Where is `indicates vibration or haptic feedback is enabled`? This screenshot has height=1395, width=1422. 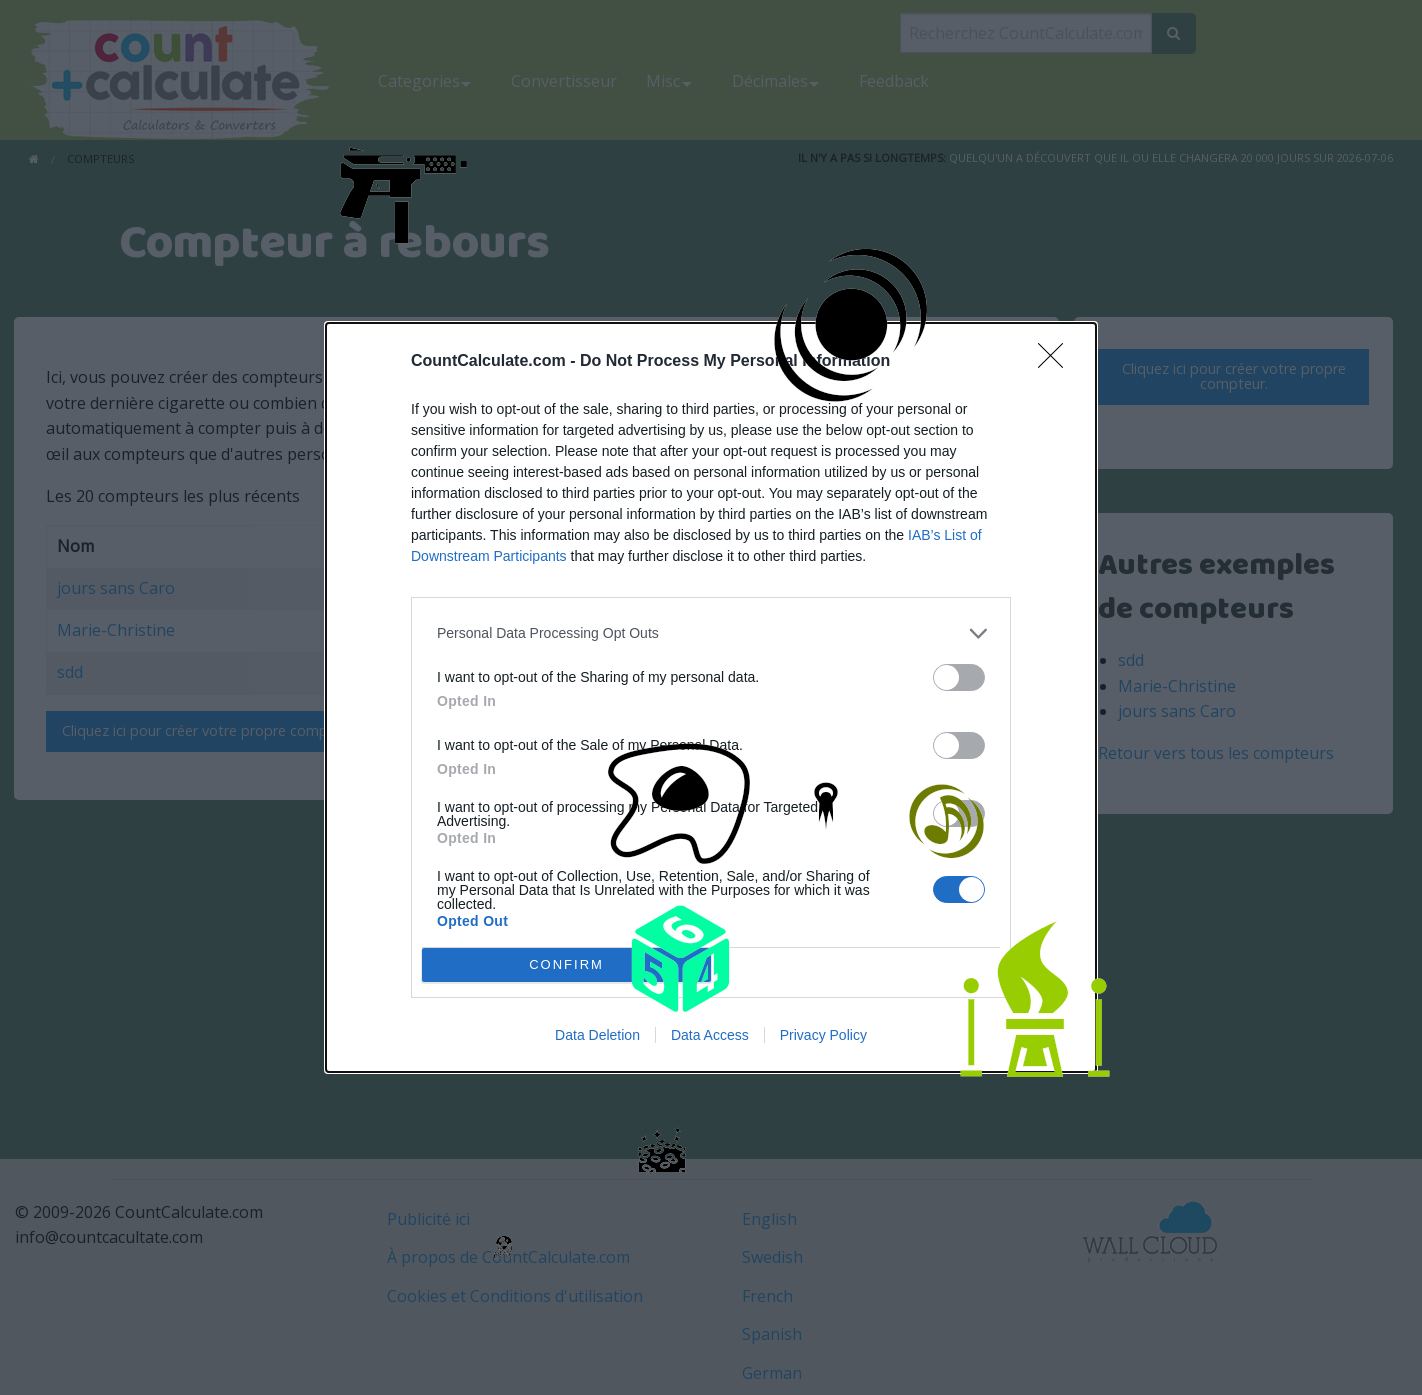 indicates vibration or haptic feedback is enabled is located at coordinates (852, 324).